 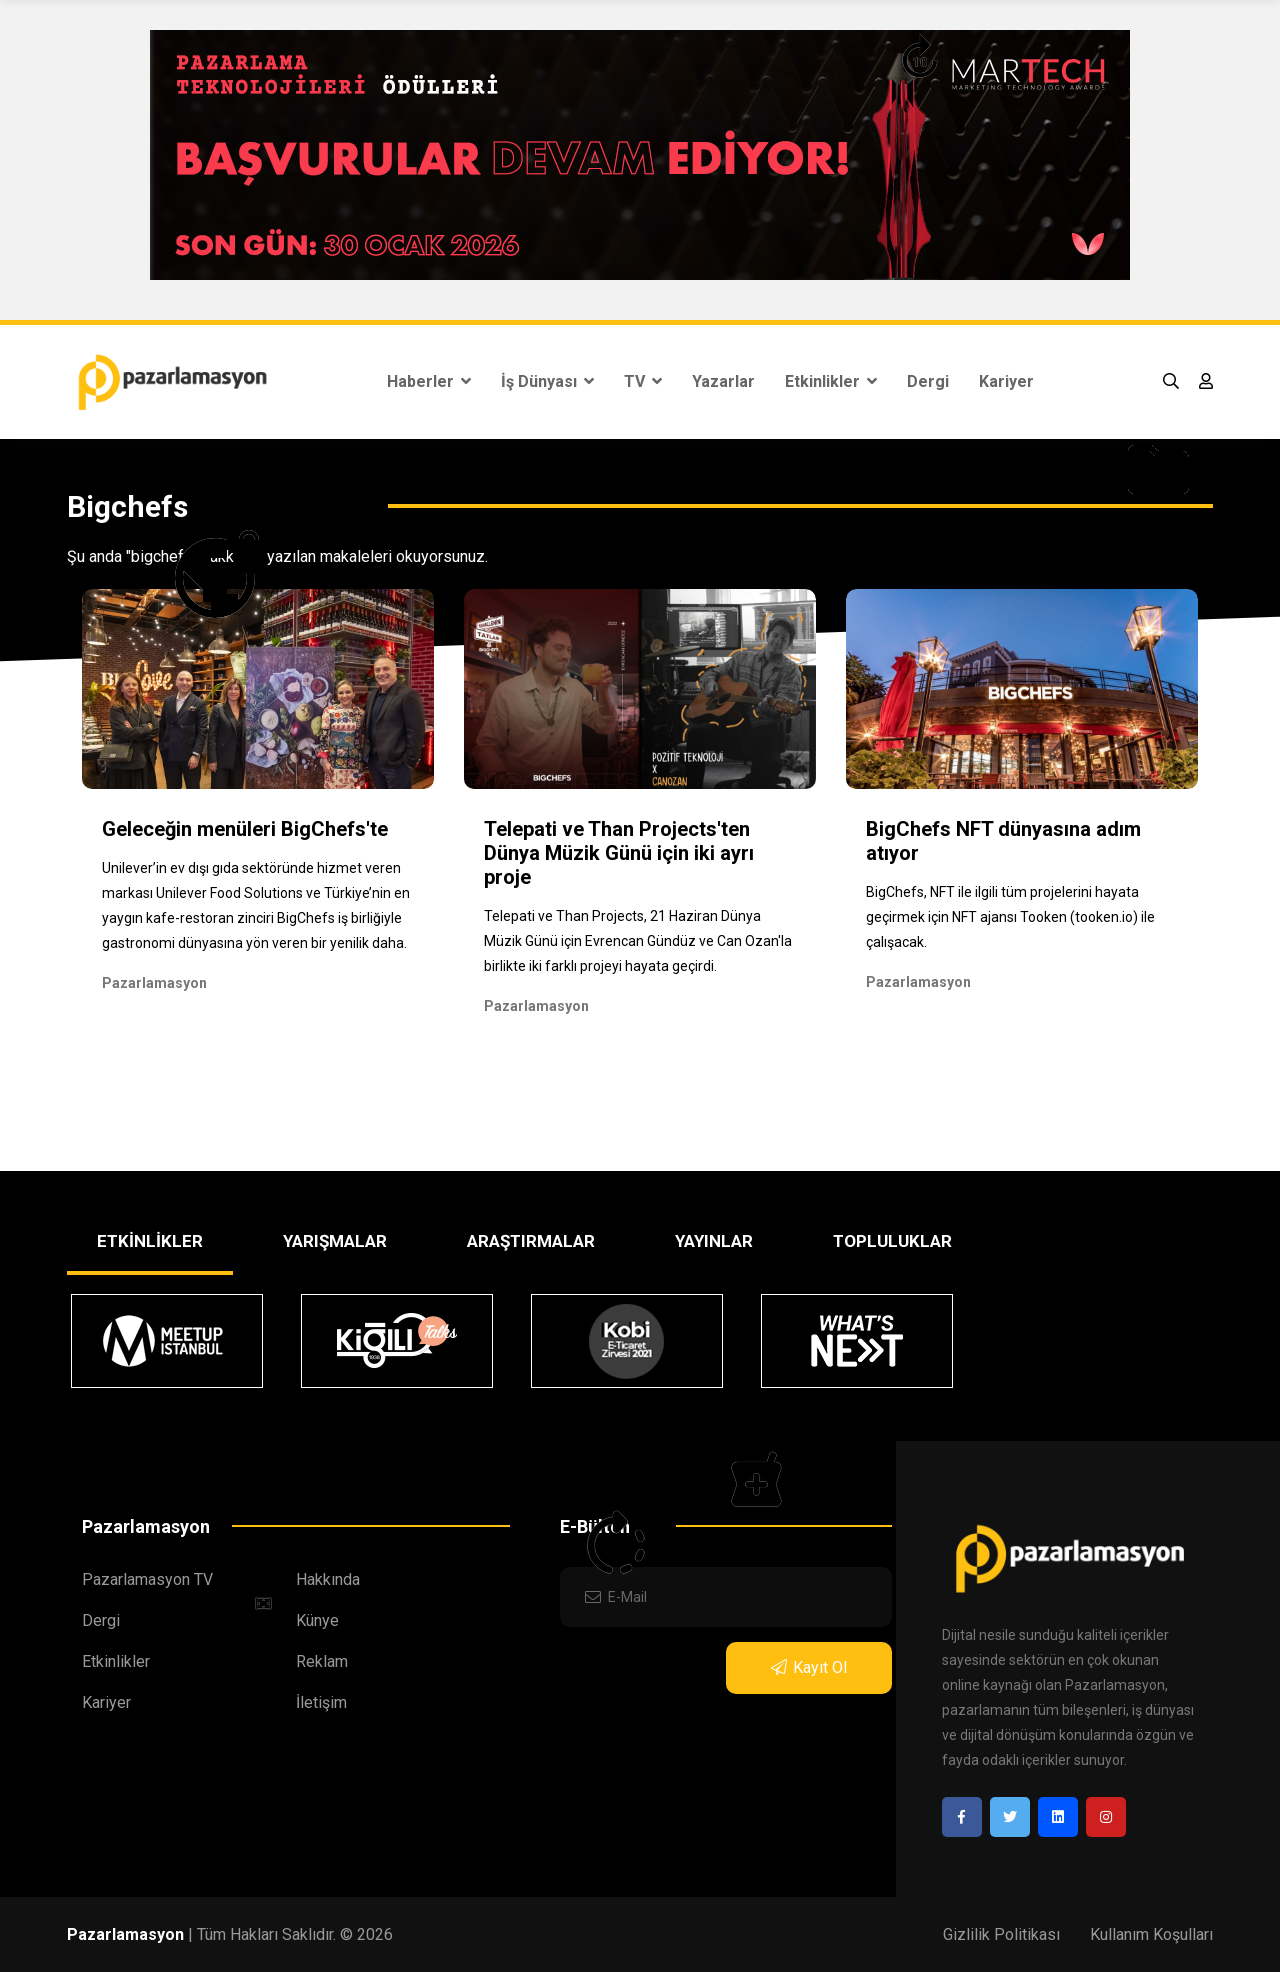 What do you see at coordinates (920, 58) in the screenshot?
I see `skip forward 10 seconds in media playback` at bounding box center [920, 58].